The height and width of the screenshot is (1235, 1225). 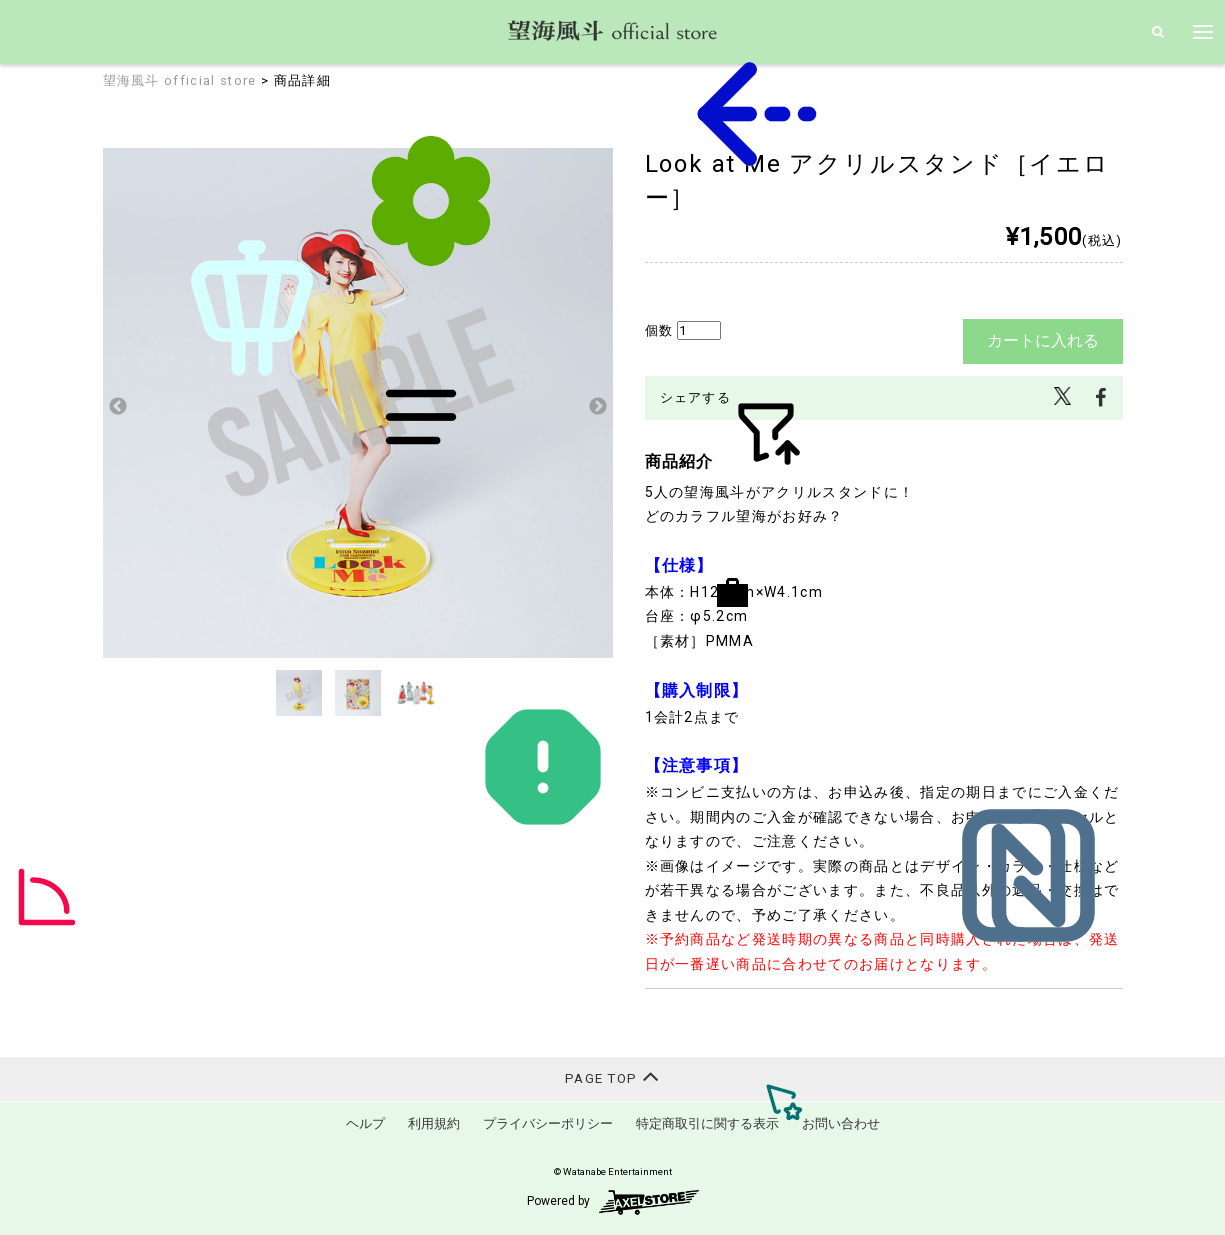 What do you see at coordinates (543, 767) in the screenshot?
I see `indicates a critical error or warning` at bounding box center [543, 767].